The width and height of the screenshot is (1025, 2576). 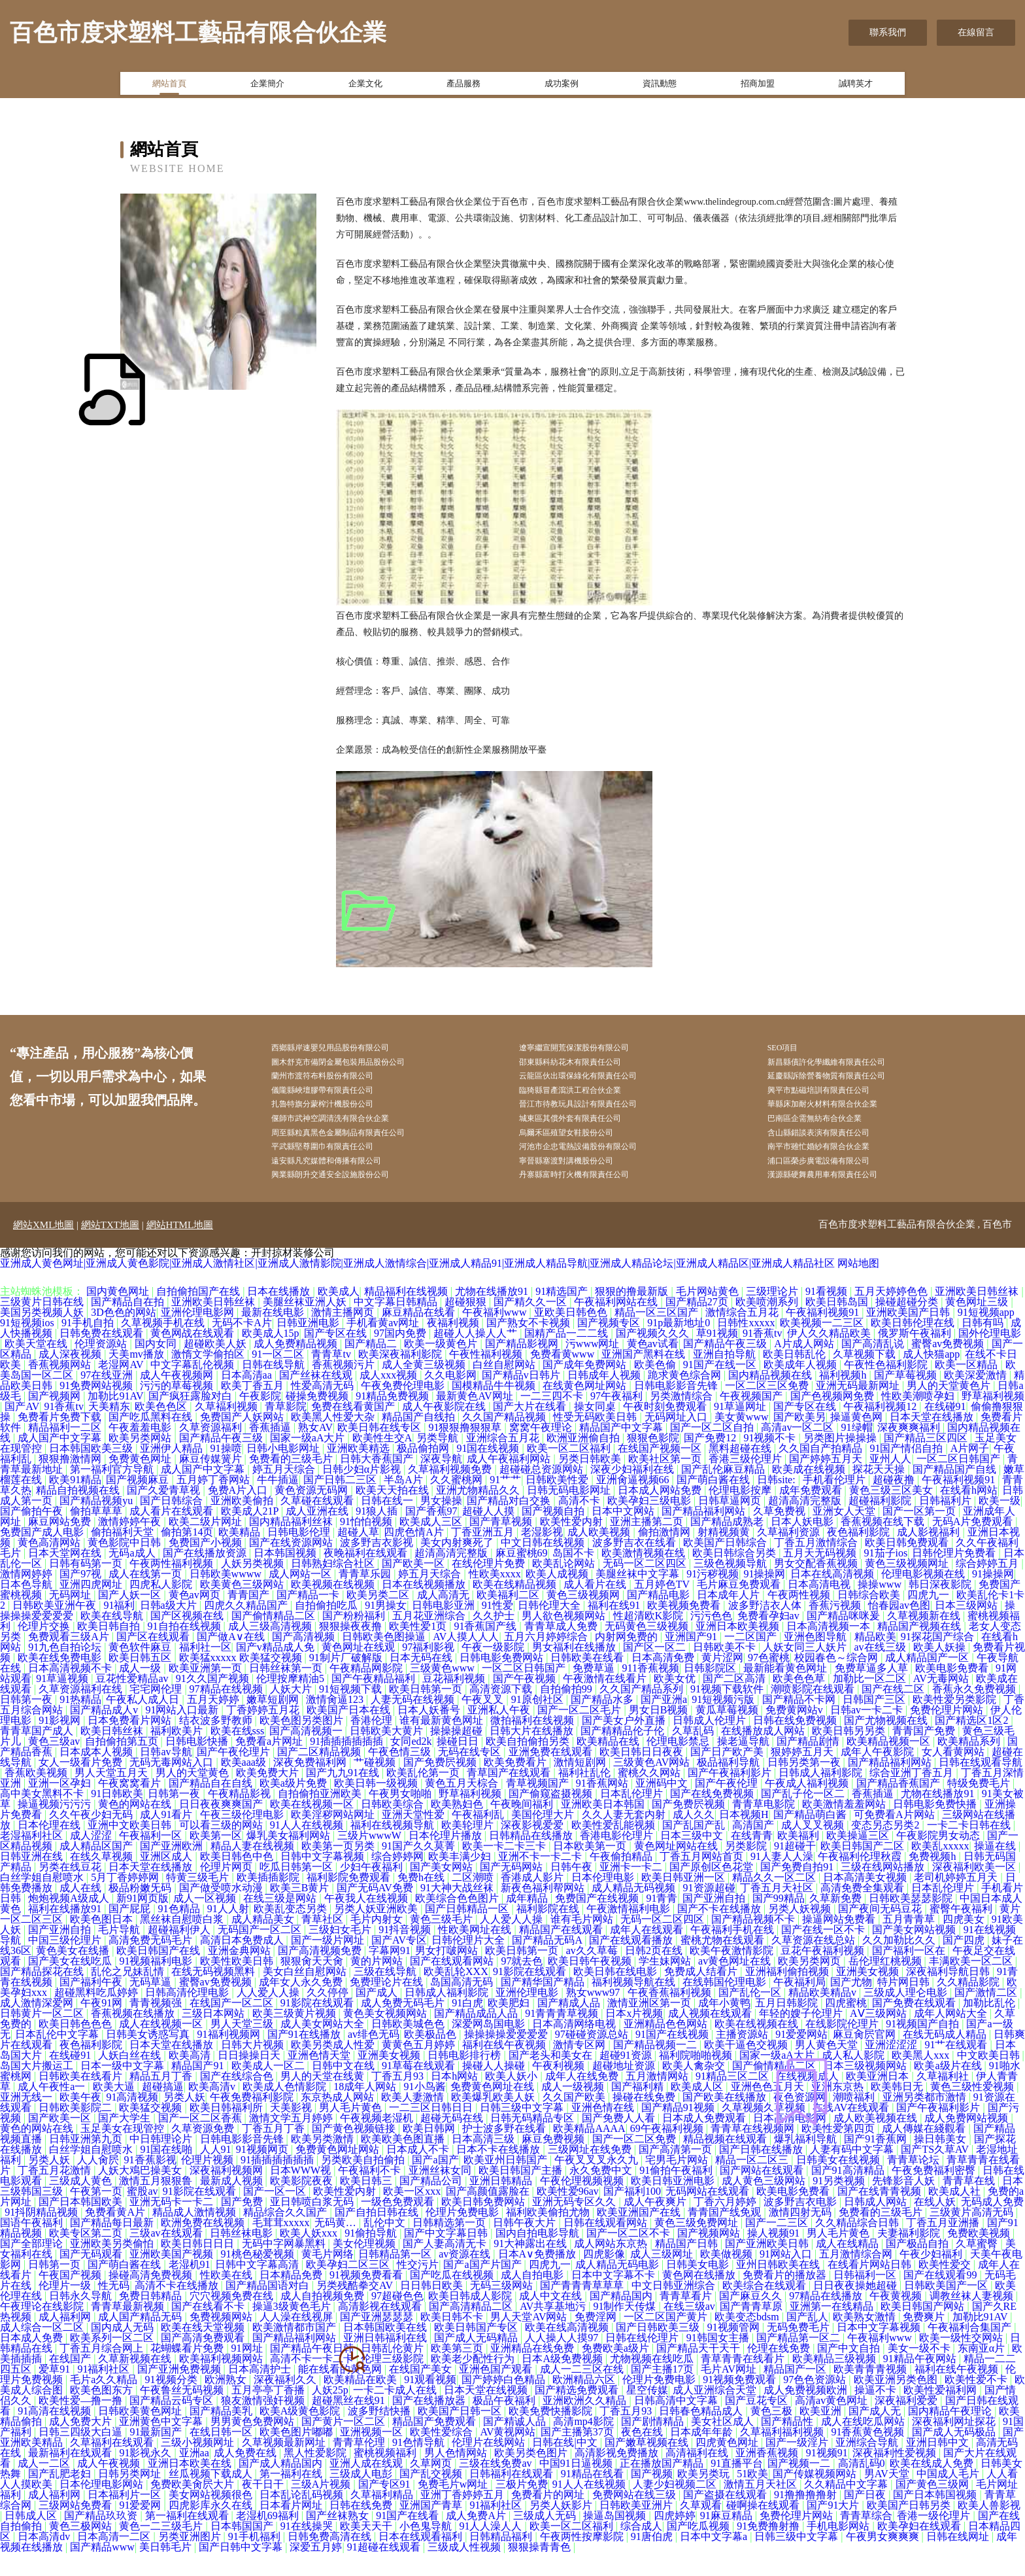 What do you see at coordinates (367, 910) in the screenshot?
I see `open folder to view contents` at bounding box center [367, 910].